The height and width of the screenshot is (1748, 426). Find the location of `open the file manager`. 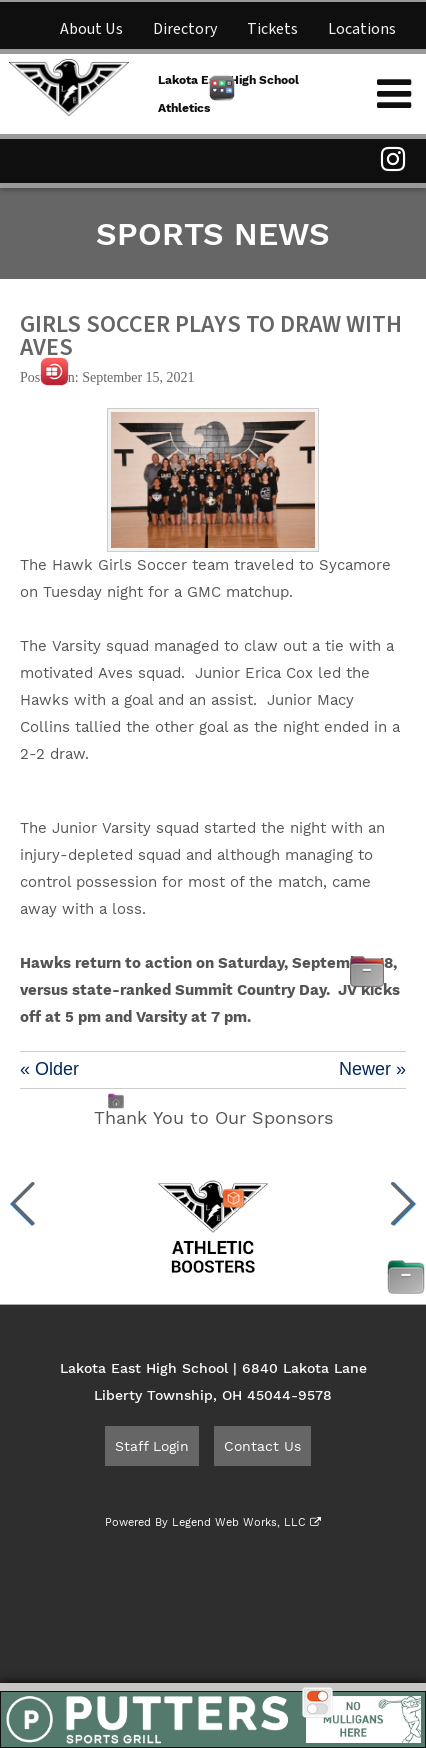

open the file manager is located at coordinates (406, 1277).